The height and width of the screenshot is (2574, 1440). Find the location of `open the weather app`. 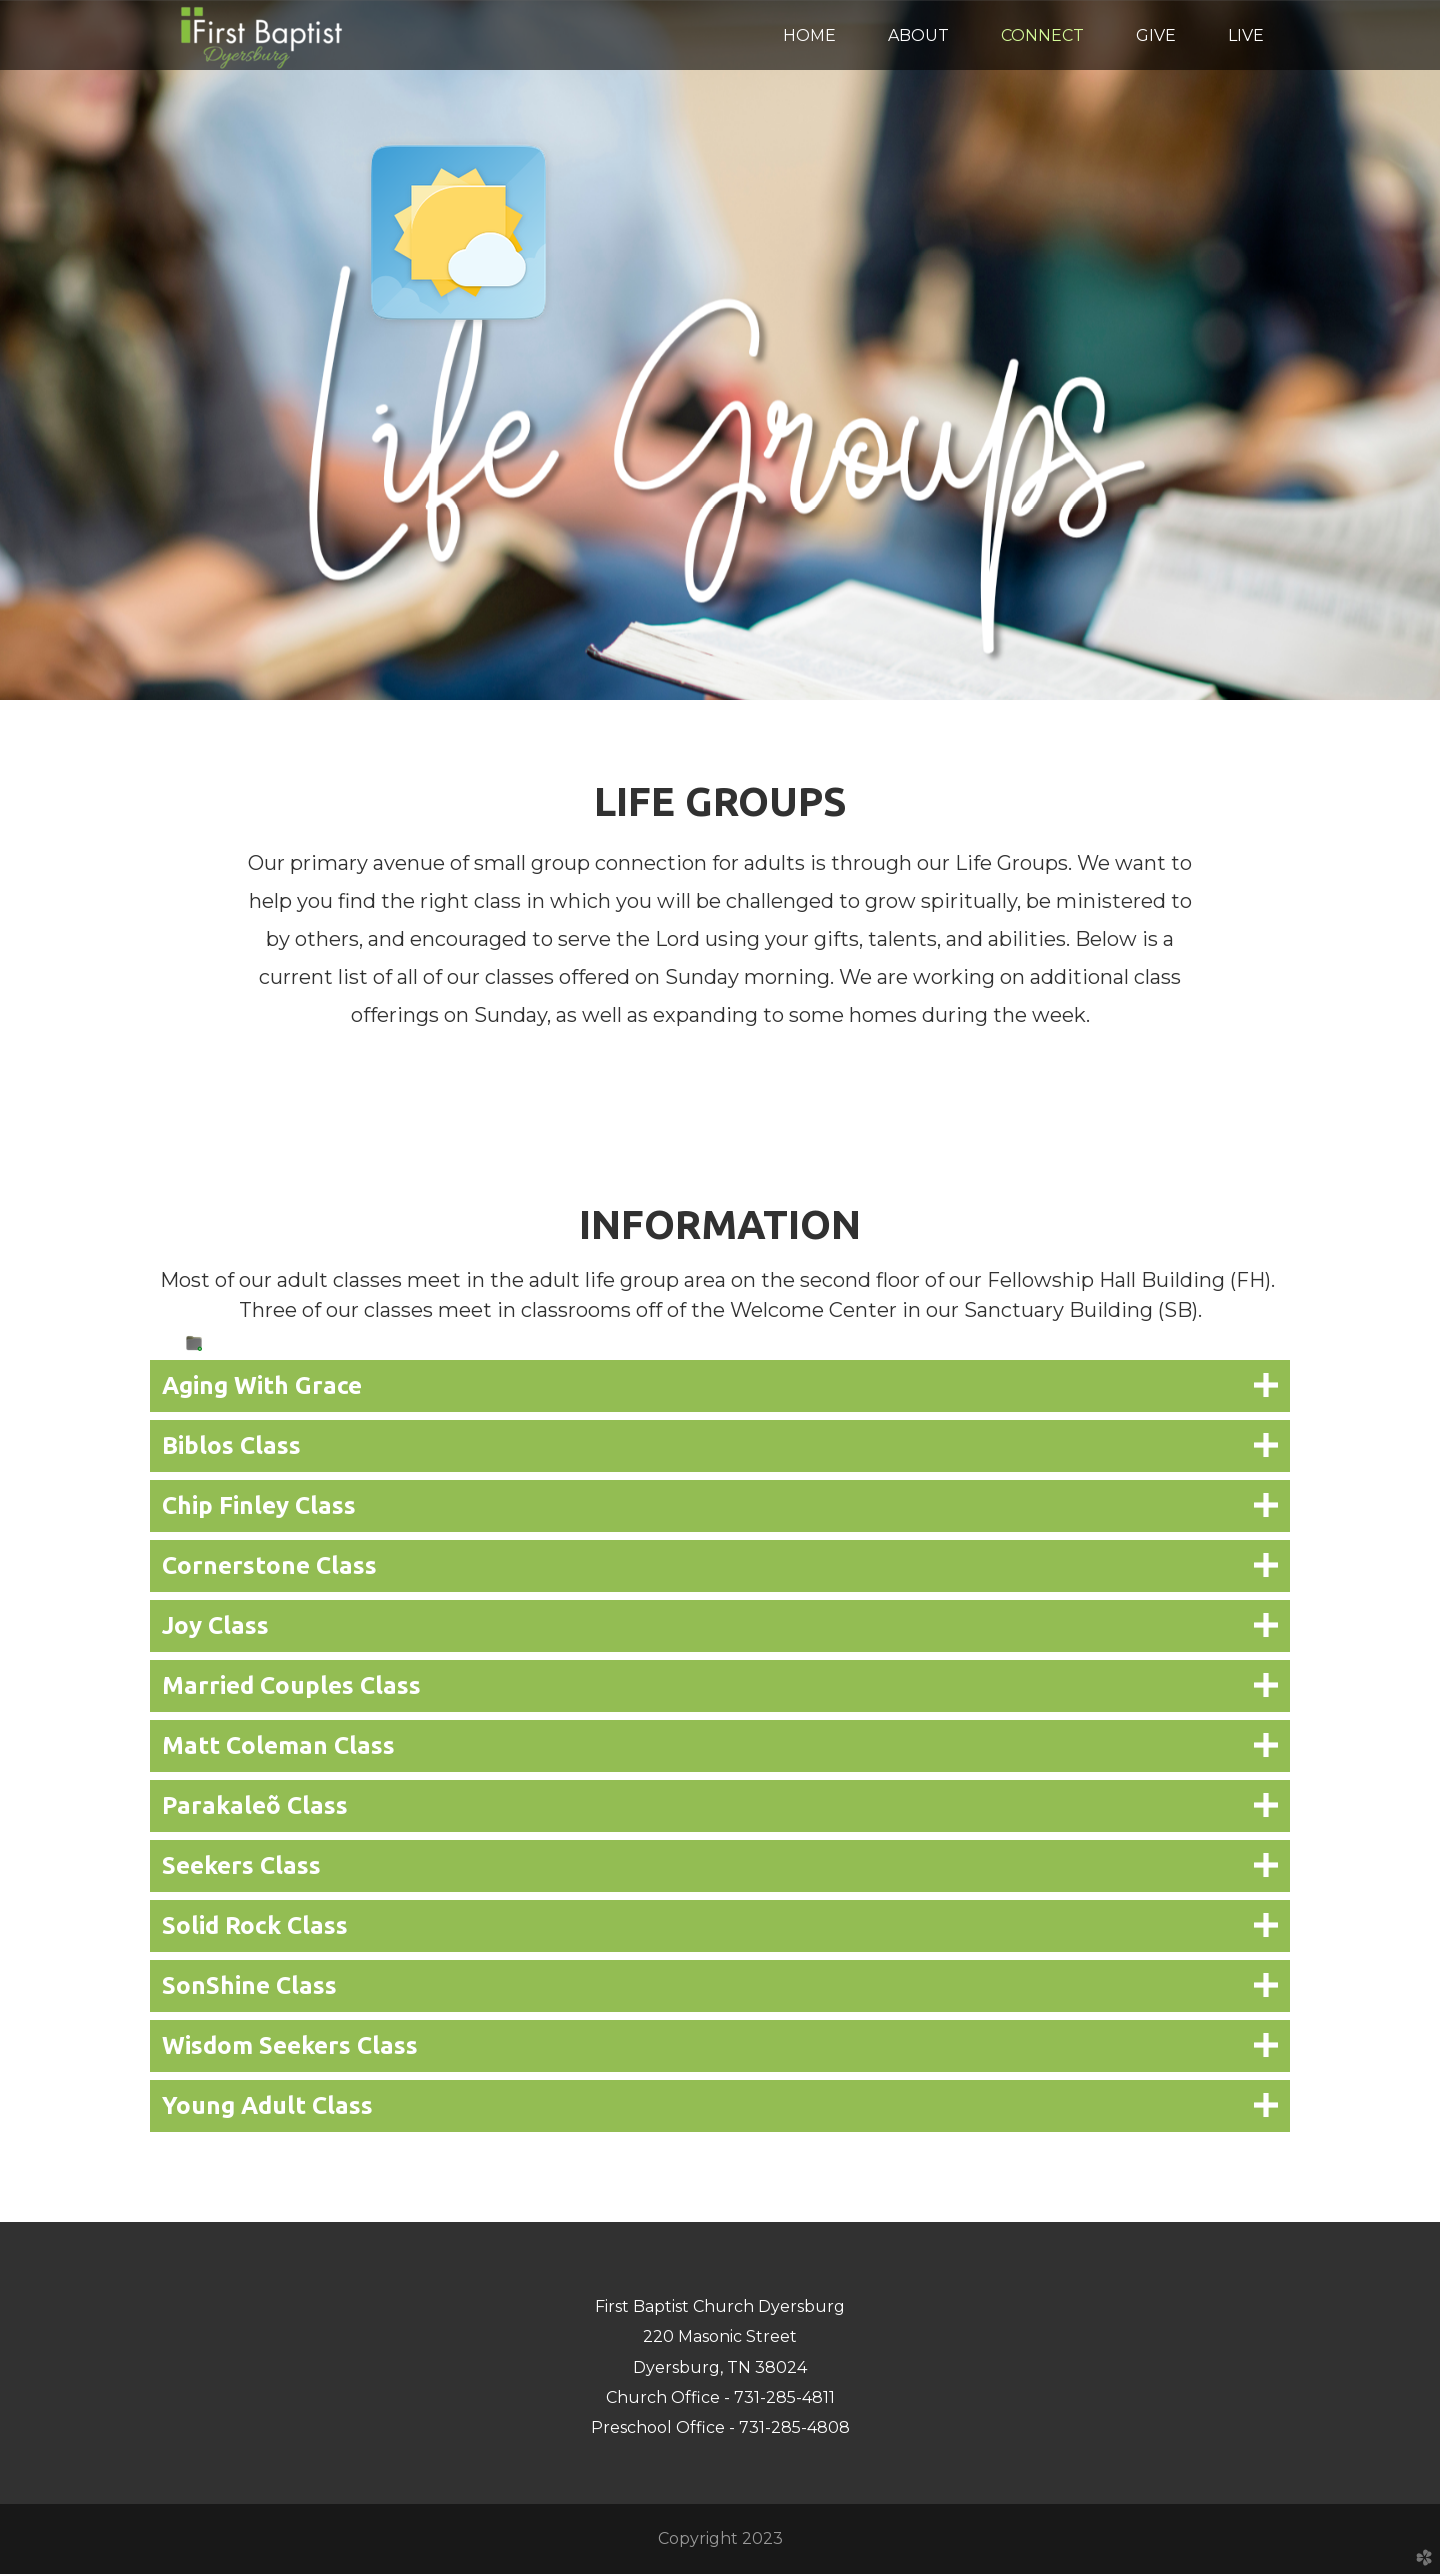

open the weather app is located at coordinates (458, 232).